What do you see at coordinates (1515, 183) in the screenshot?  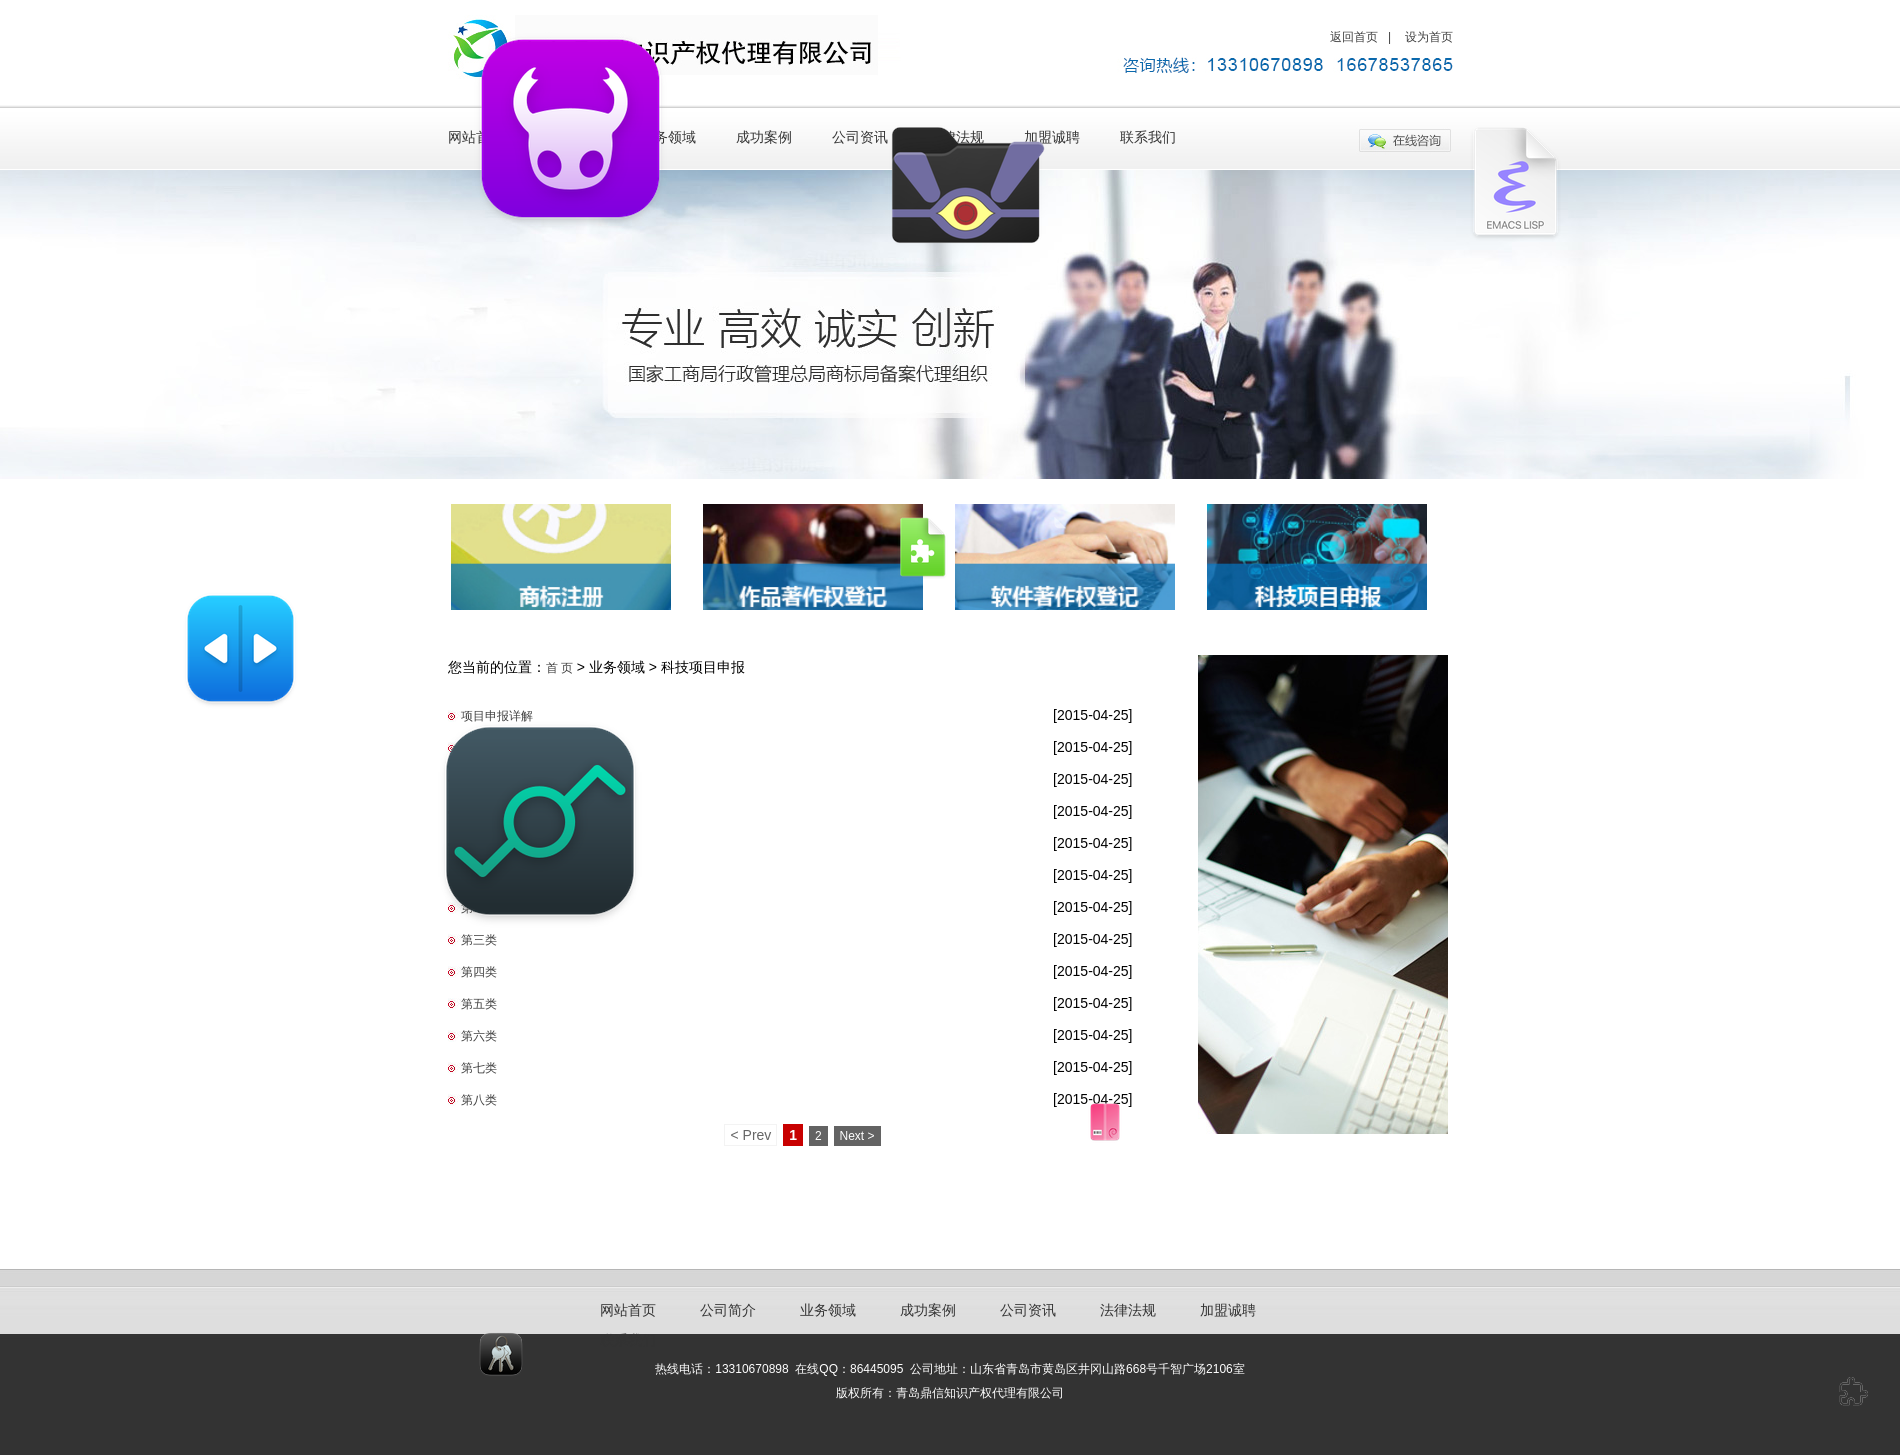 I see `an emacs lisp source code file` at bounding box center [1515, 183].